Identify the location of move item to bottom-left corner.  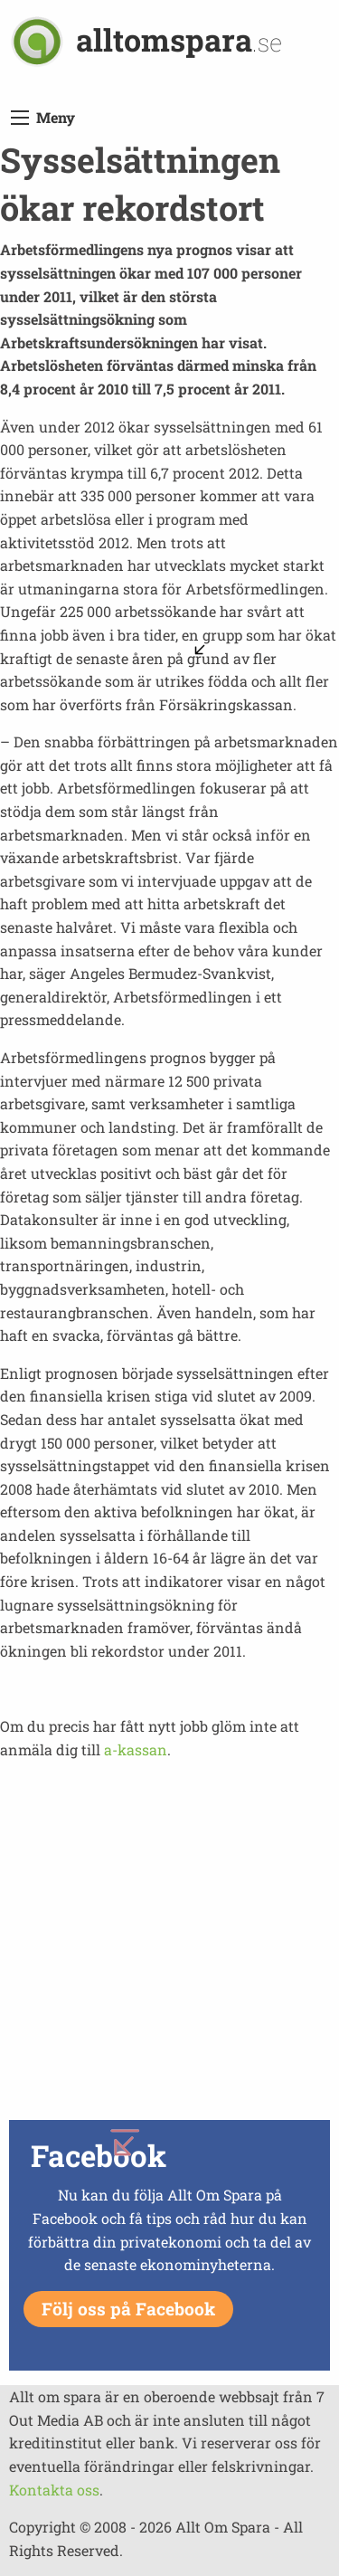
(124, 2143).